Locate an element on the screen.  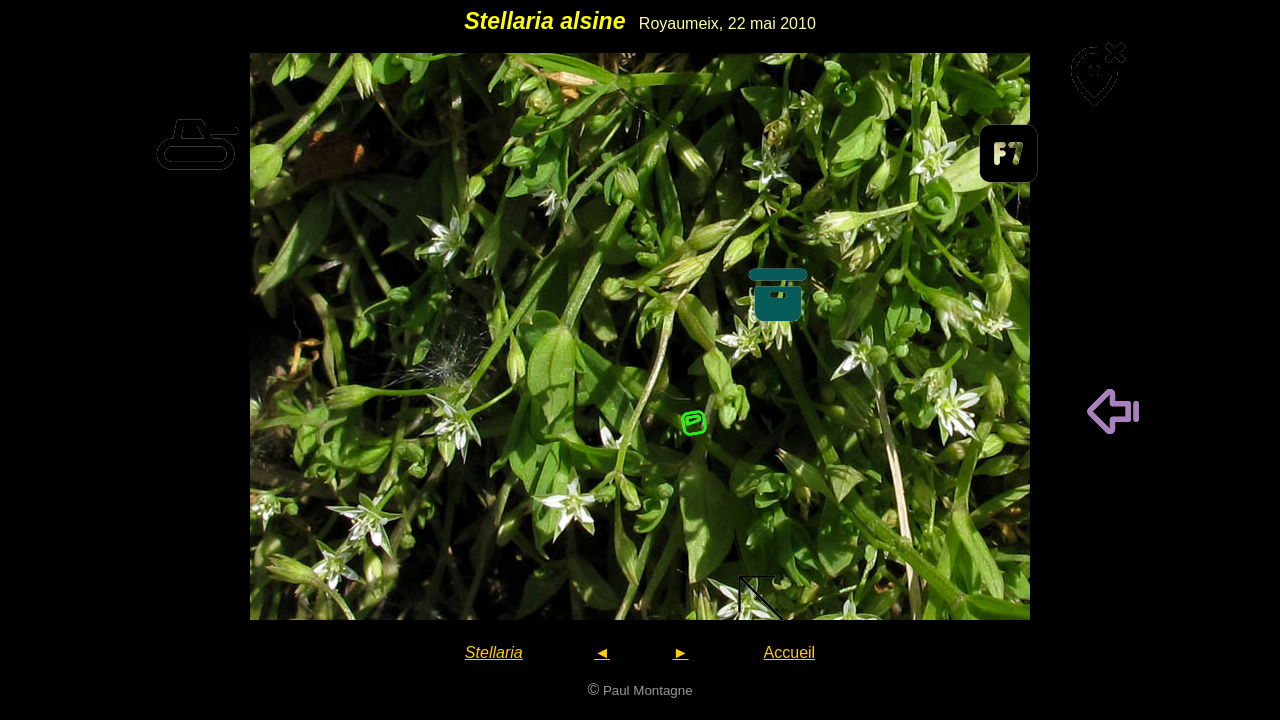
archive this item is located at coordinates (778, 295).